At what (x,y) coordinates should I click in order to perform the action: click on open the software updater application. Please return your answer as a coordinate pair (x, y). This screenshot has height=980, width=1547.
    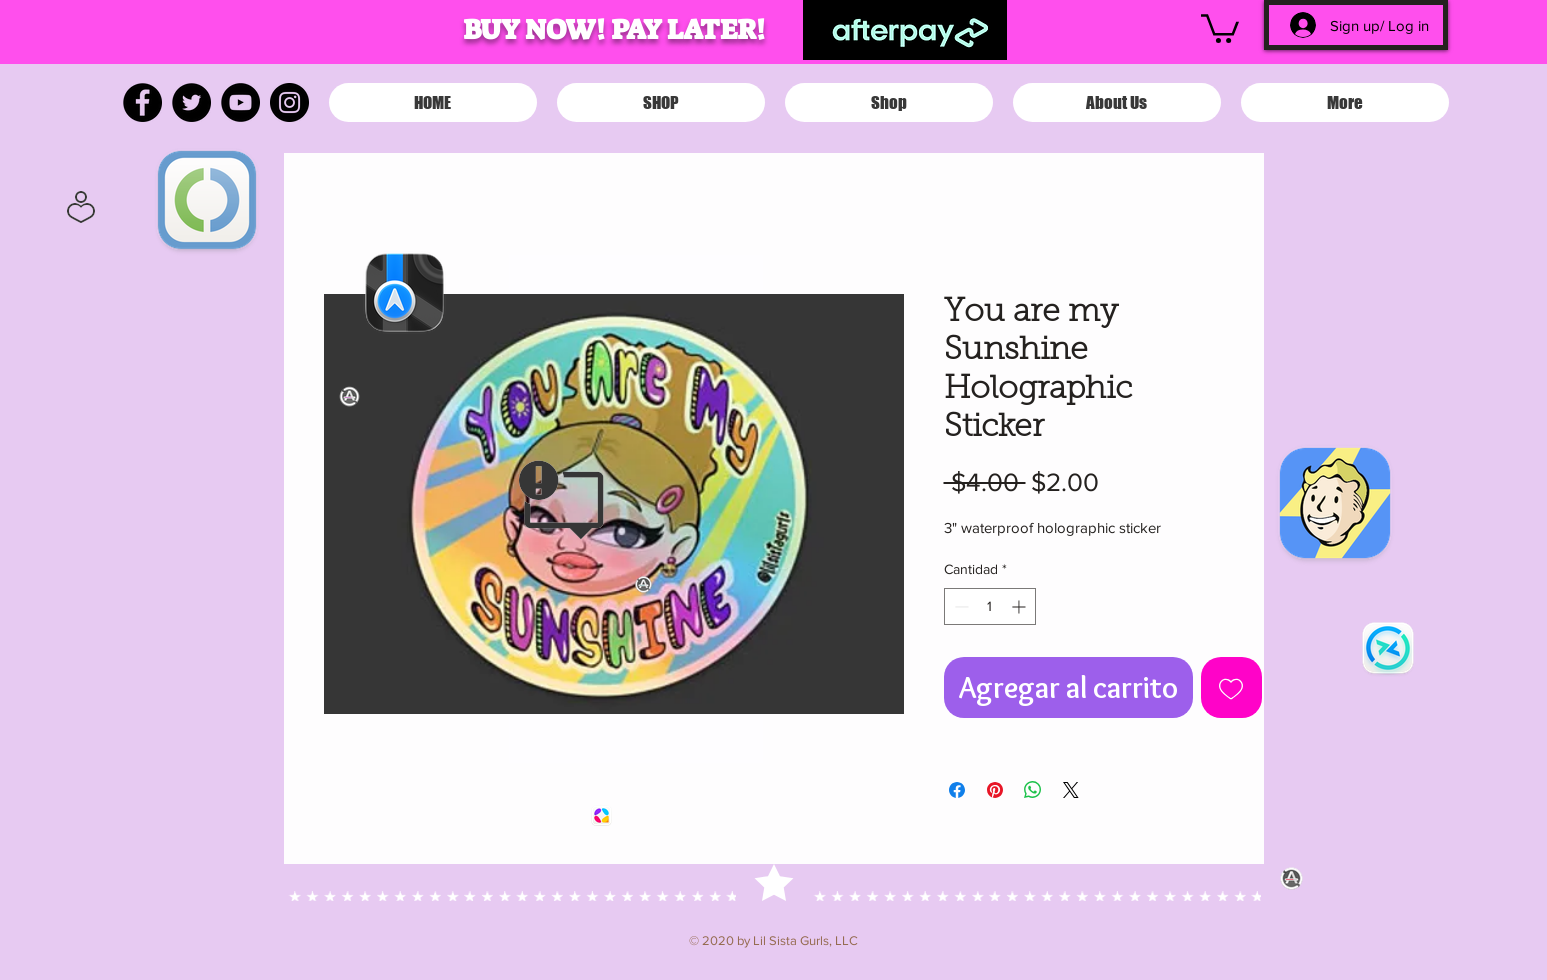
    Looking at the image, I should click on (643, 584).